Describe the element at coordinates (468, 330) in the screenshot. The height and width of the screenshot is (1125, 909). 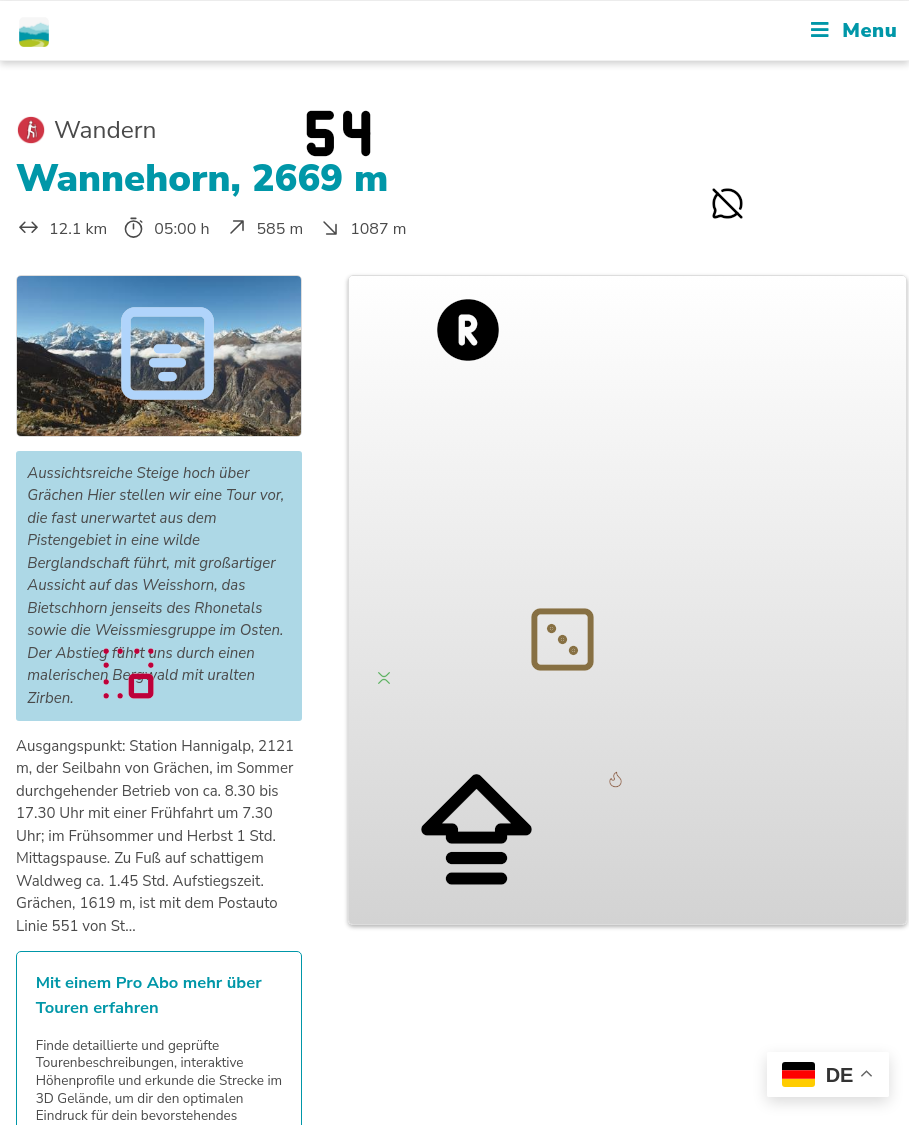
I see `indicates a registered trademark symbol` at that location.